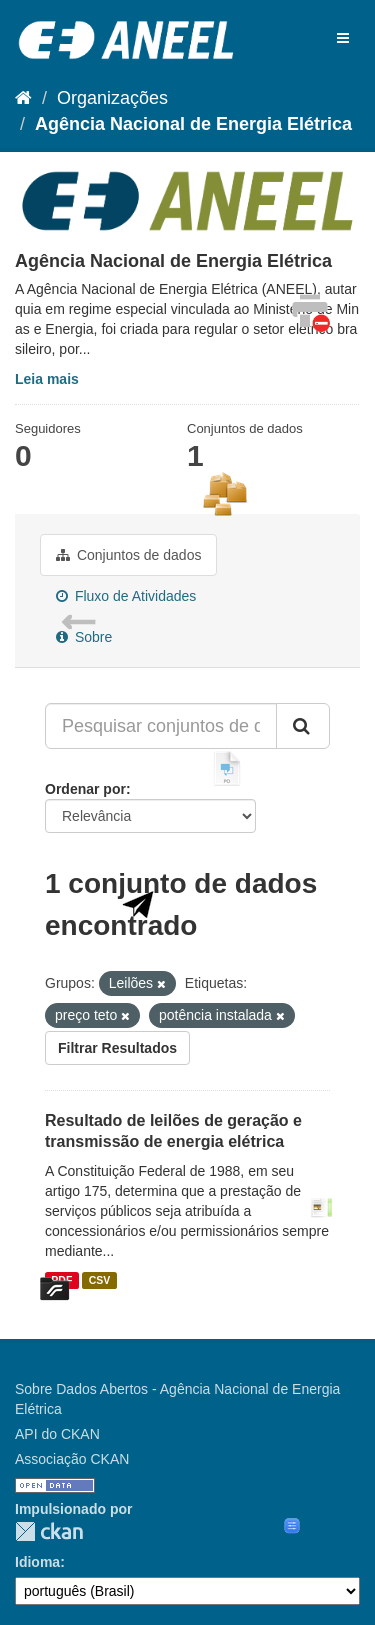 Image resolution: width=375 pixels, height=1625 pixels. Describe the element at coordinates (138, 905) in the screenshot. I see `view sent messages folder` at that location.